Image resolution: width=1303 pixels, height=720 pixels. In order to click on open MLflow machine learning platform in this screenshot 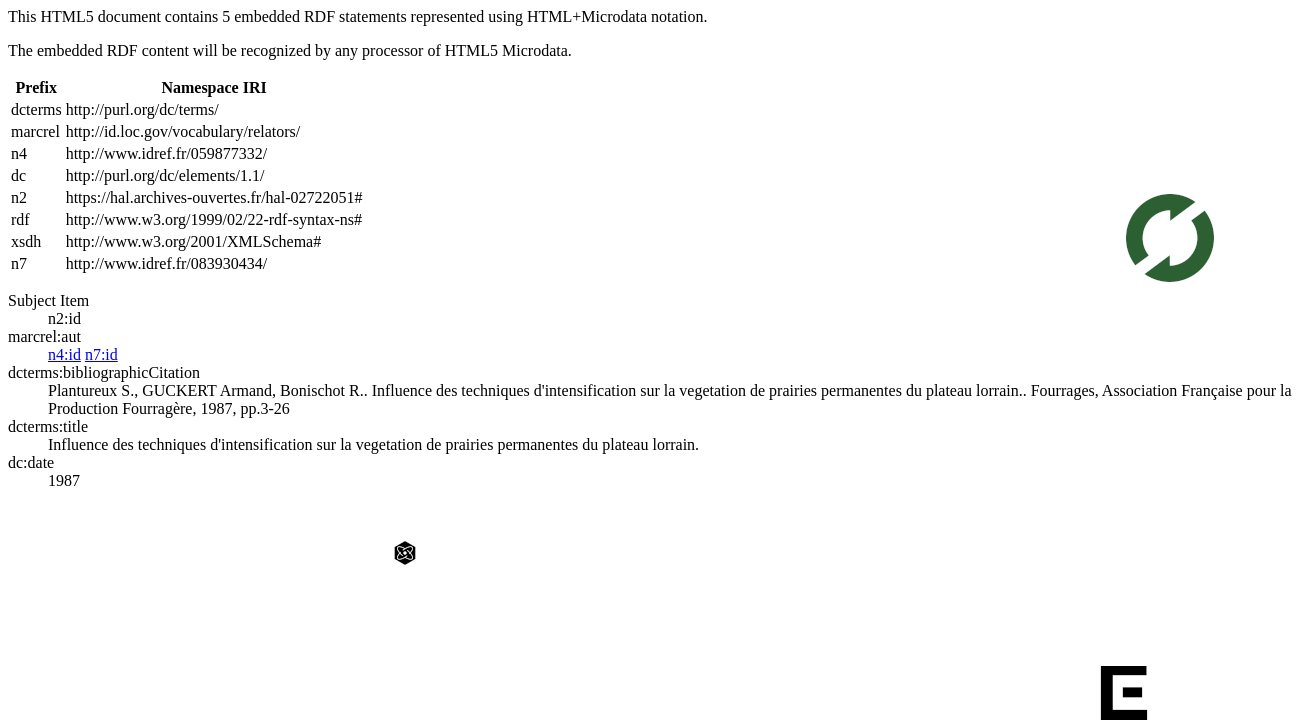, I will do `click(1170, 238)`.